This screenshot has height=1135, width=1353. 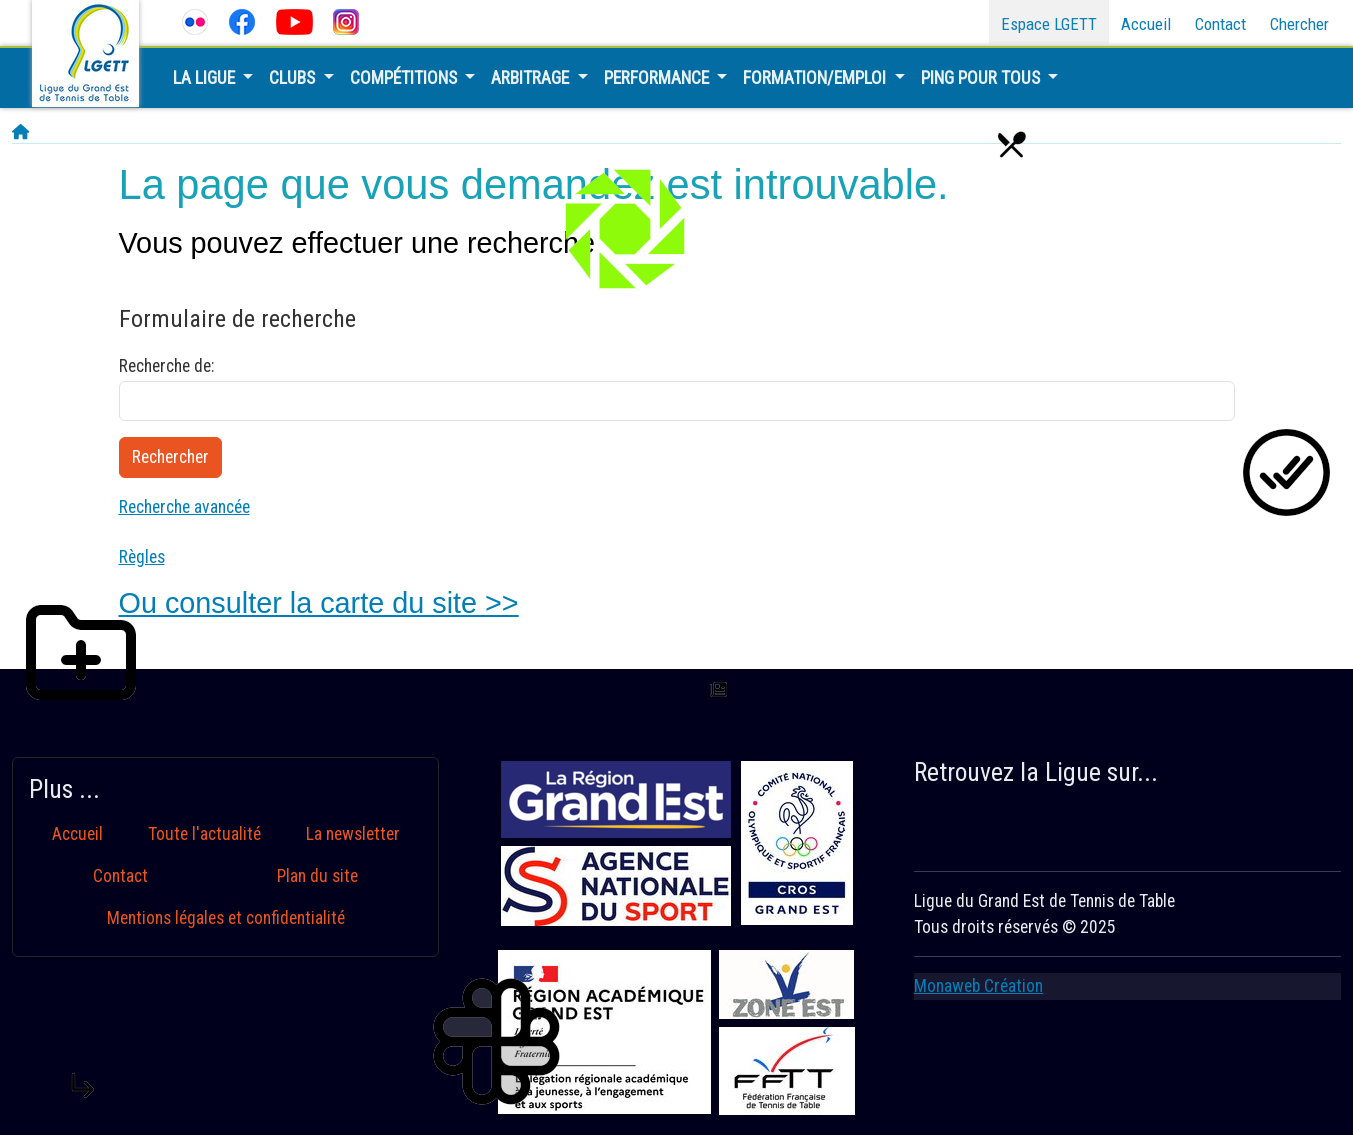 I want to click on navigate to a subdirectory or nested folder, so click(x=84, y=1085).